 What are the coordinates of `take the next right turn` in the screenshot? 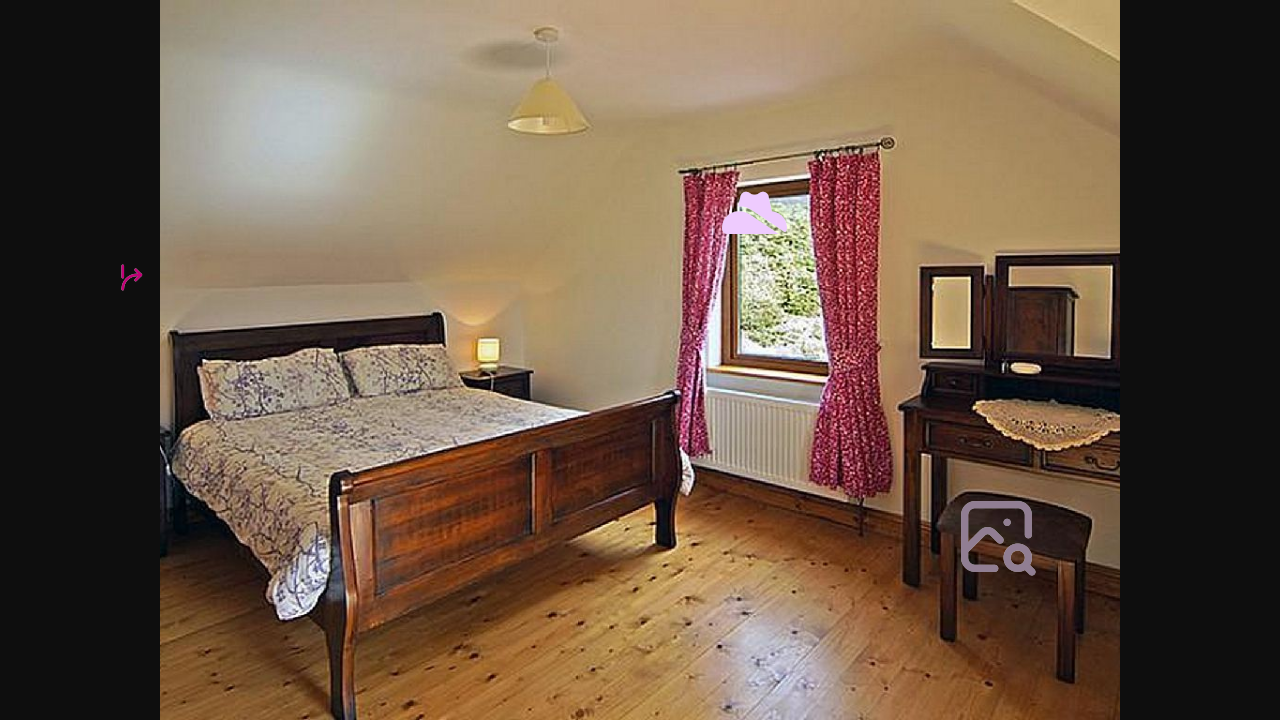 It's located at (130, 277).